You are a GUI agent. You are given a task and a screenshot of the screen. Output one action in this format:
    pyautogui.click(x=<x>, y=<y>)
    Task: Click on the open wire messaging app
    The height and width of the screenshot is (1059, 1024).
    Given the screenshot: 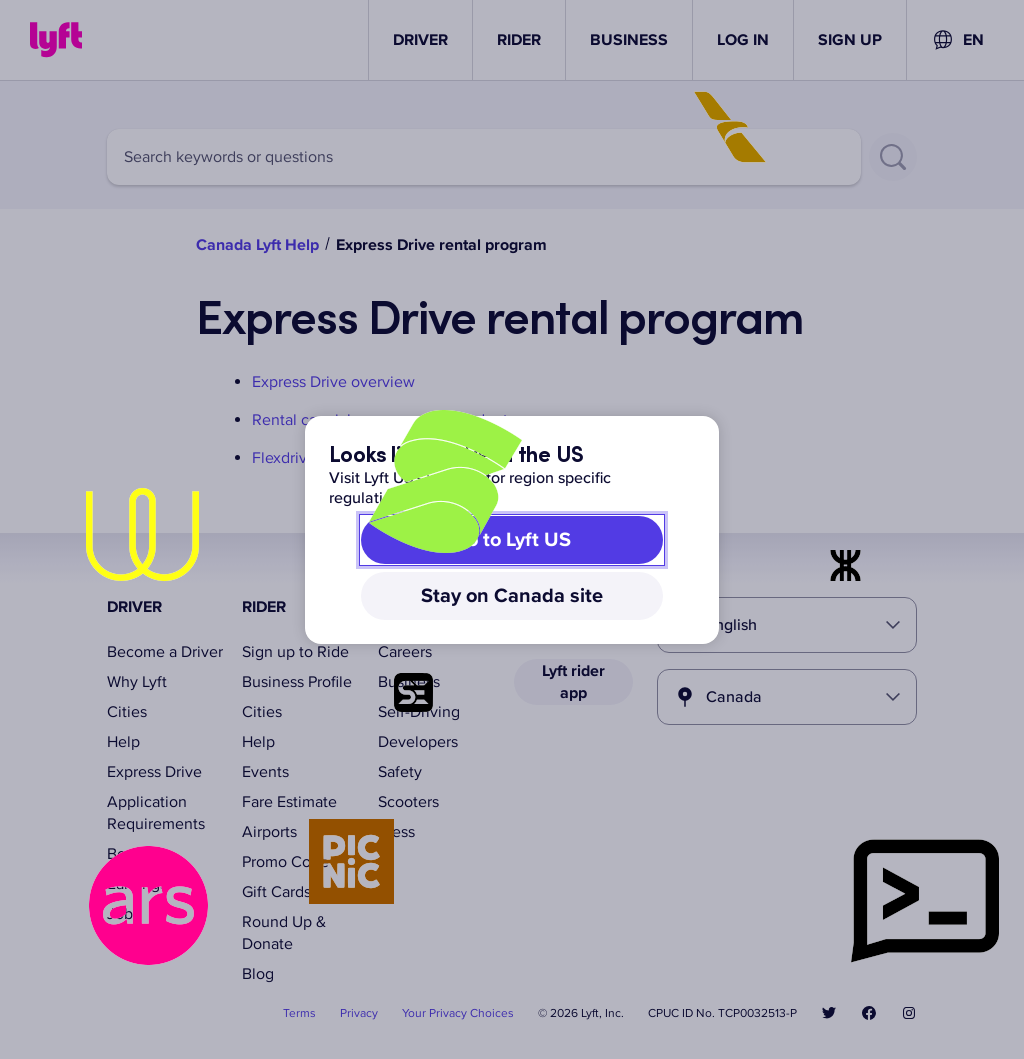 What is the action you would take?
    pyautogui.click(x=142, y=534)
    